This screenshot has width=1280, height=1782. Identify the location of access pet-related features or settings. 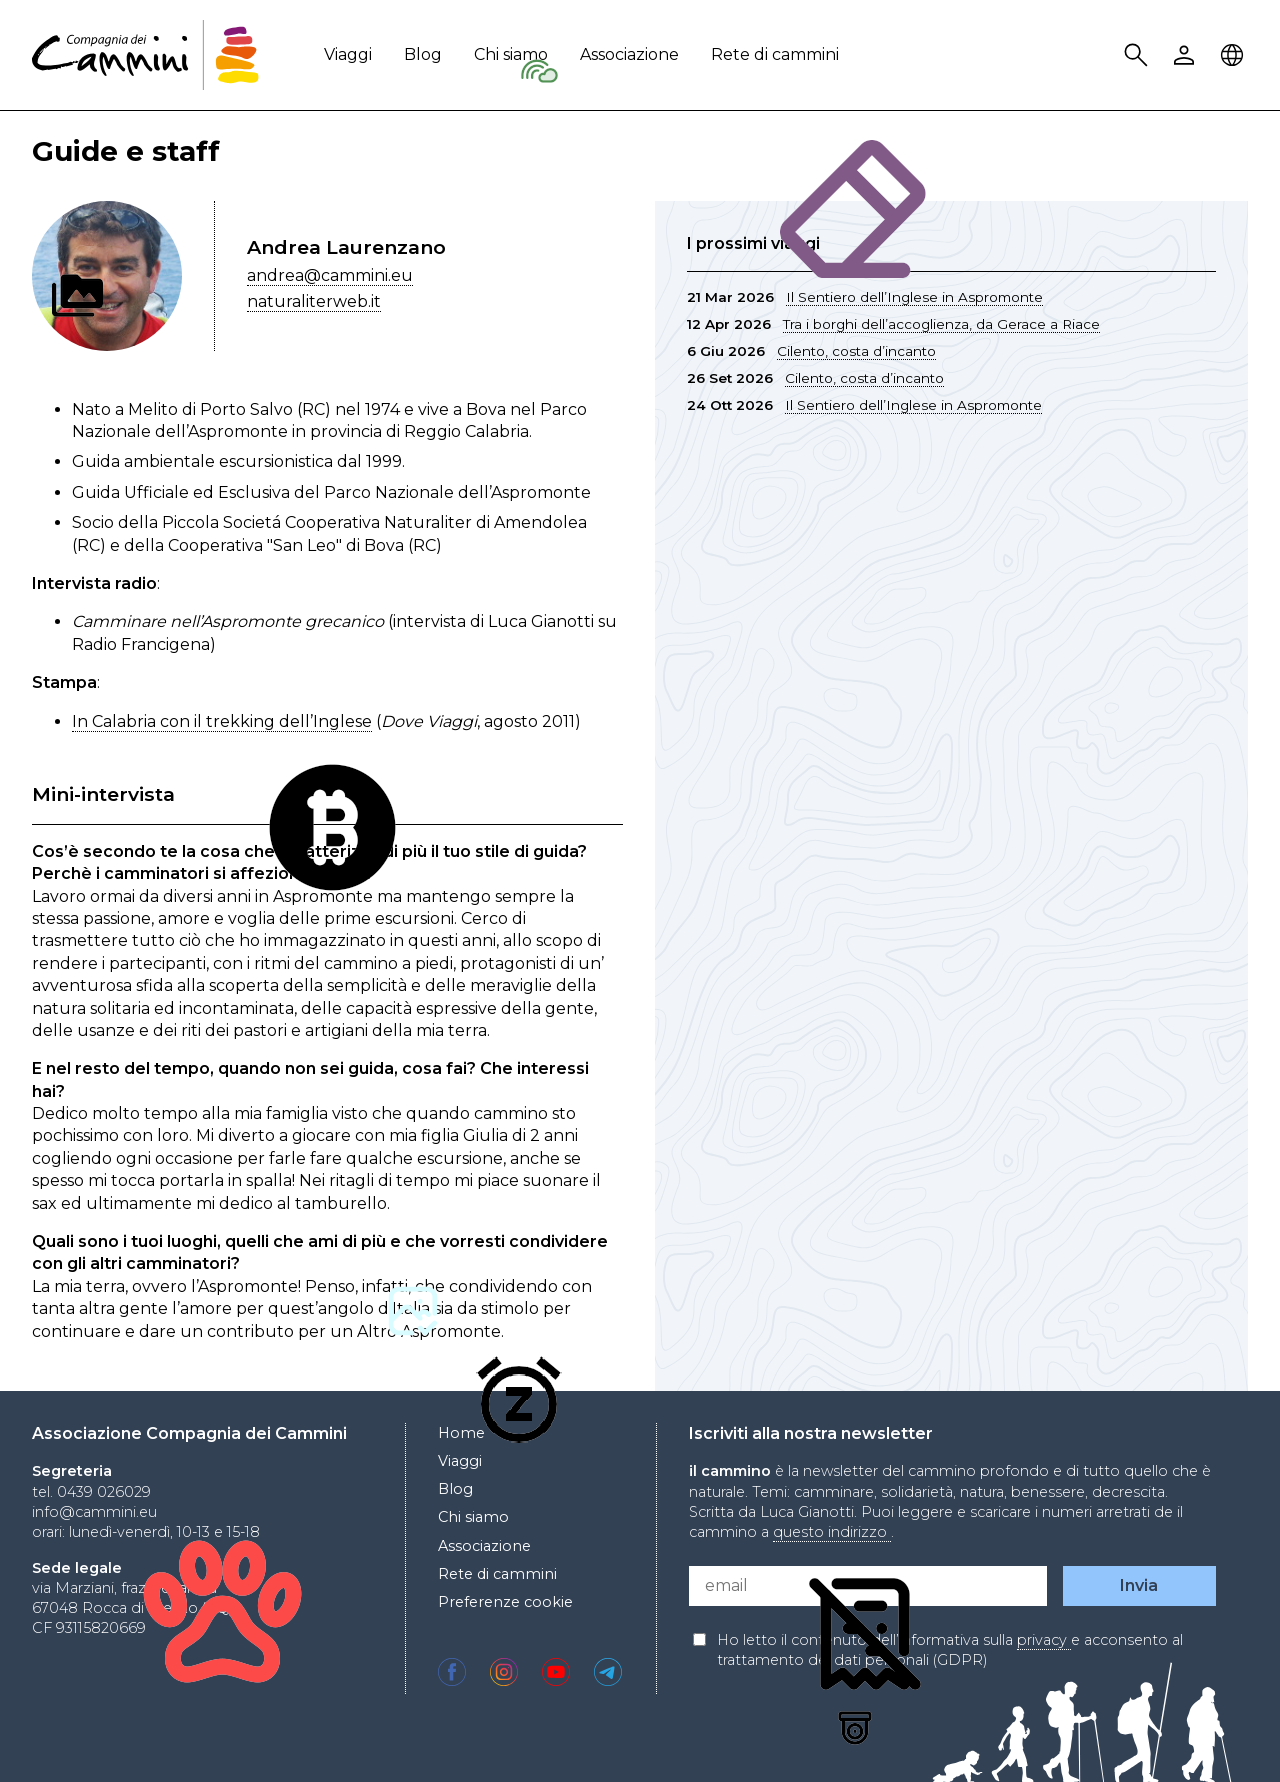
(222, 1611).